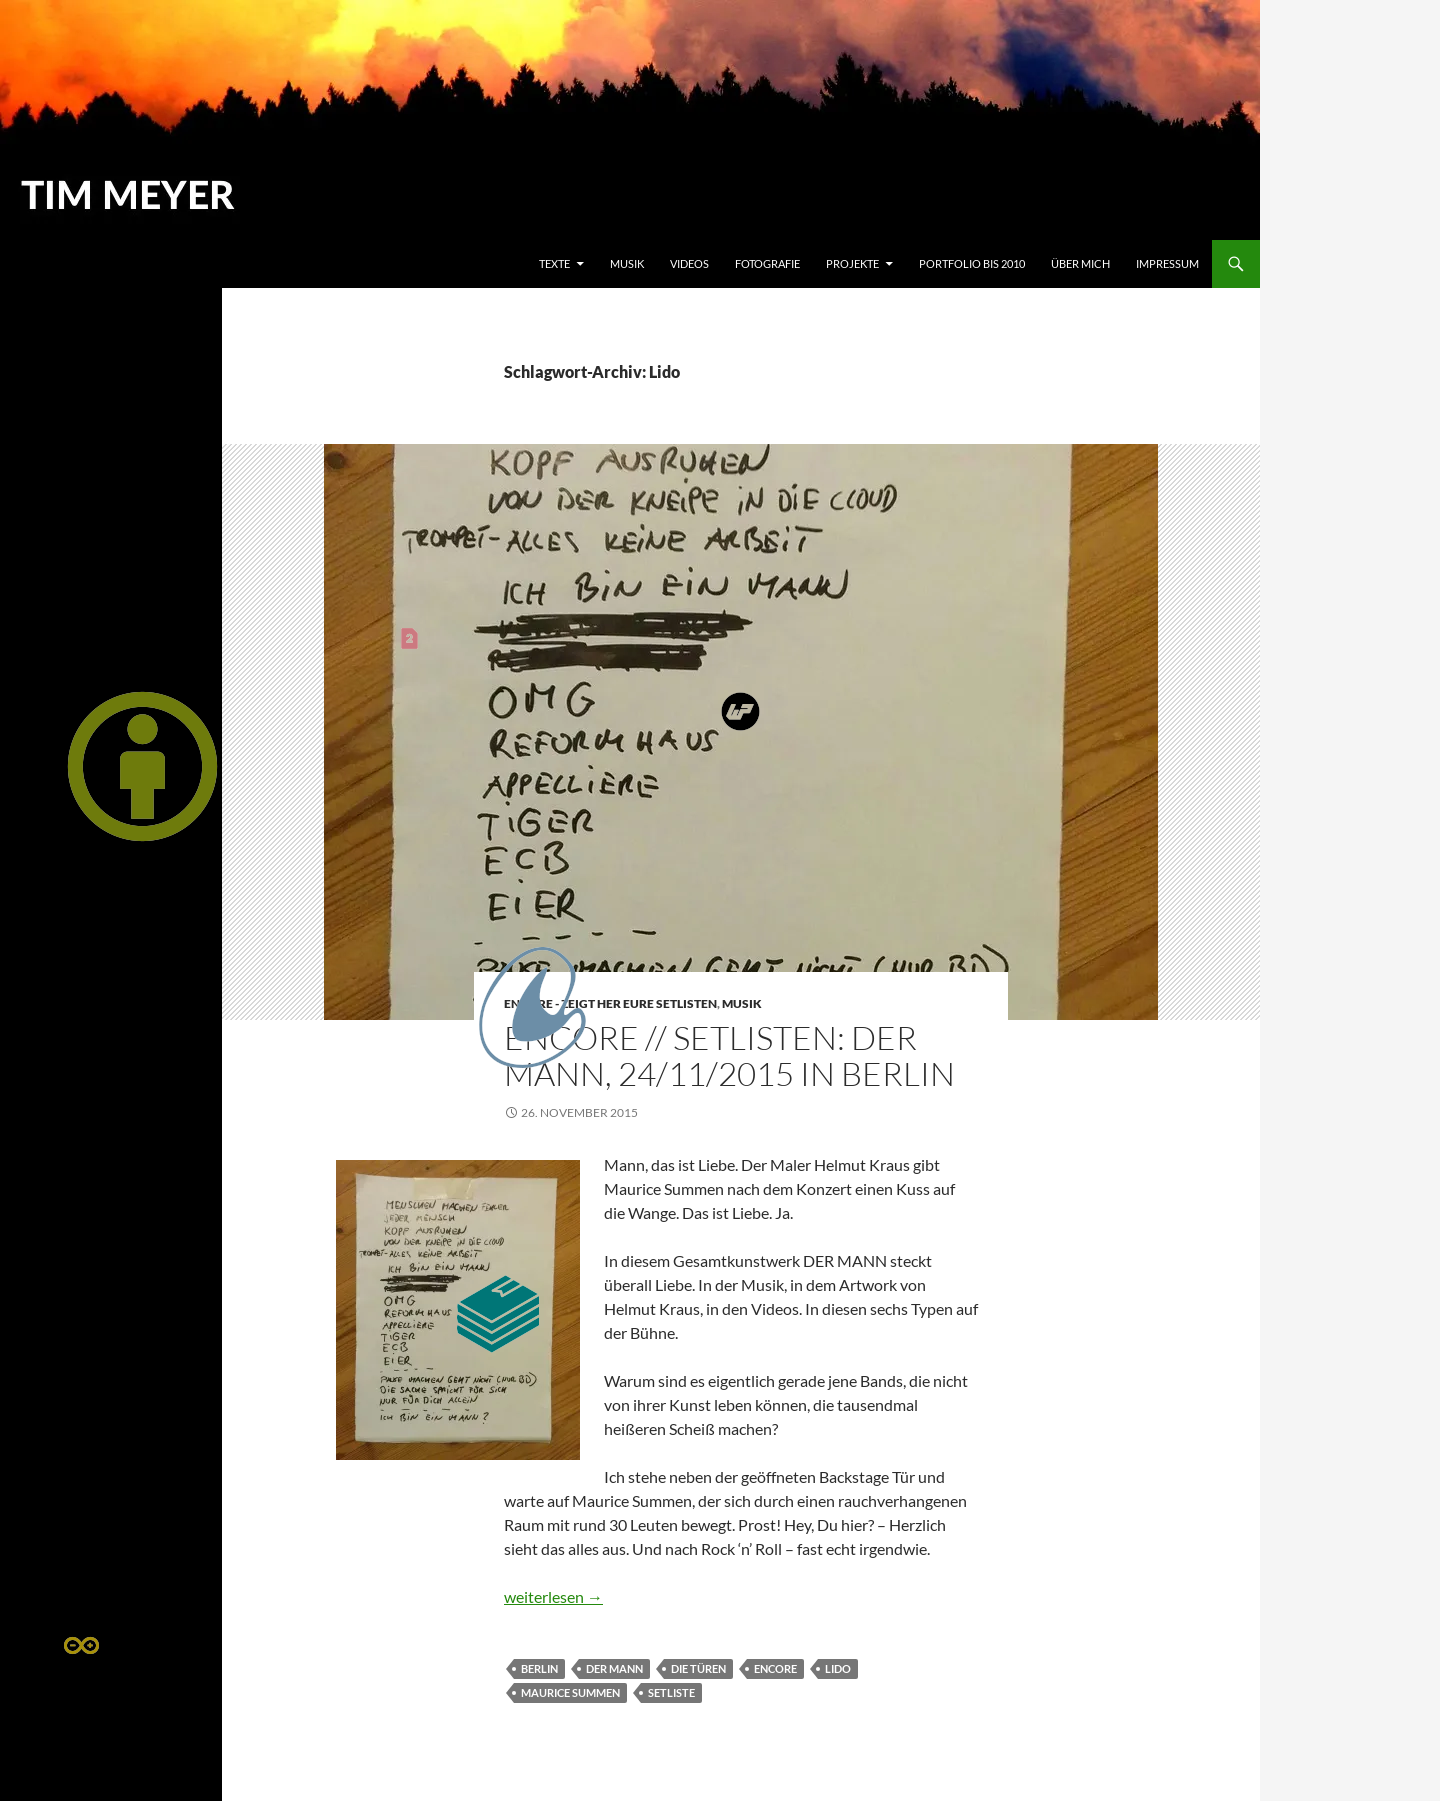 Image resolution: width=1440 pixels, height=1801 pixels. I want to click on wpressr logo, so click(740, 711).